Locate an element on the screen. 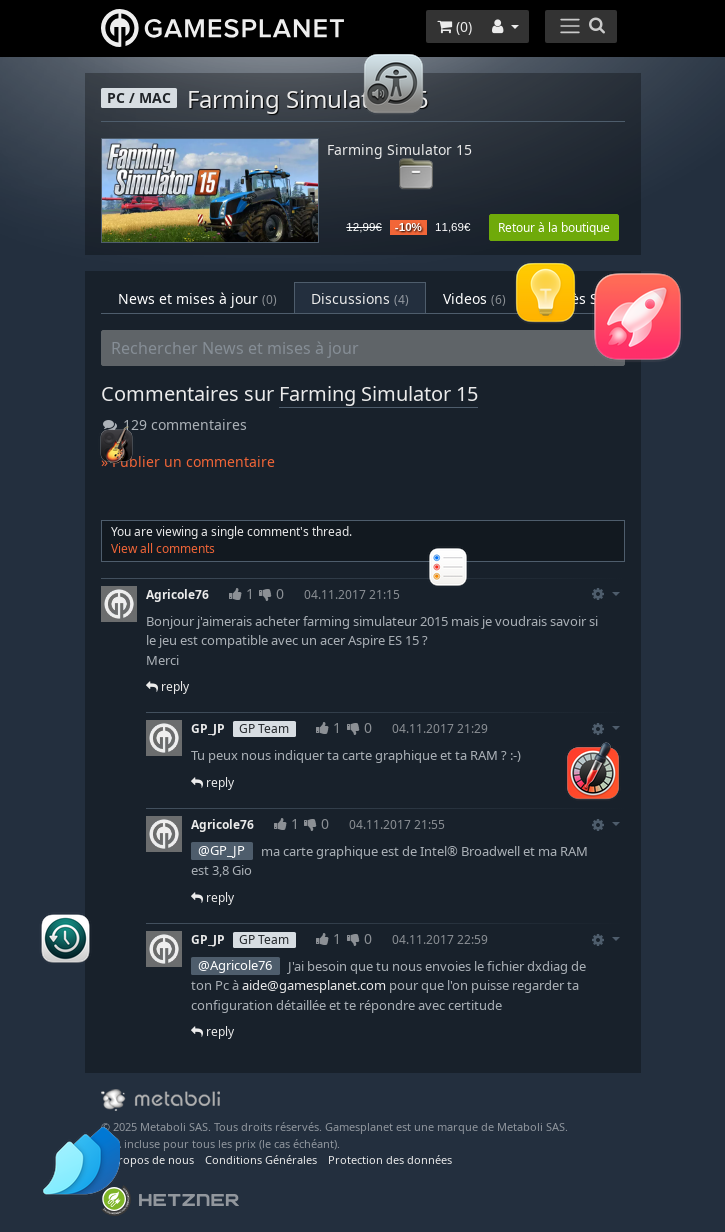 This screenshot has width=725, height=1232. open the Tips app for helpful hints and tutorials is located at coordinates (545, 292).